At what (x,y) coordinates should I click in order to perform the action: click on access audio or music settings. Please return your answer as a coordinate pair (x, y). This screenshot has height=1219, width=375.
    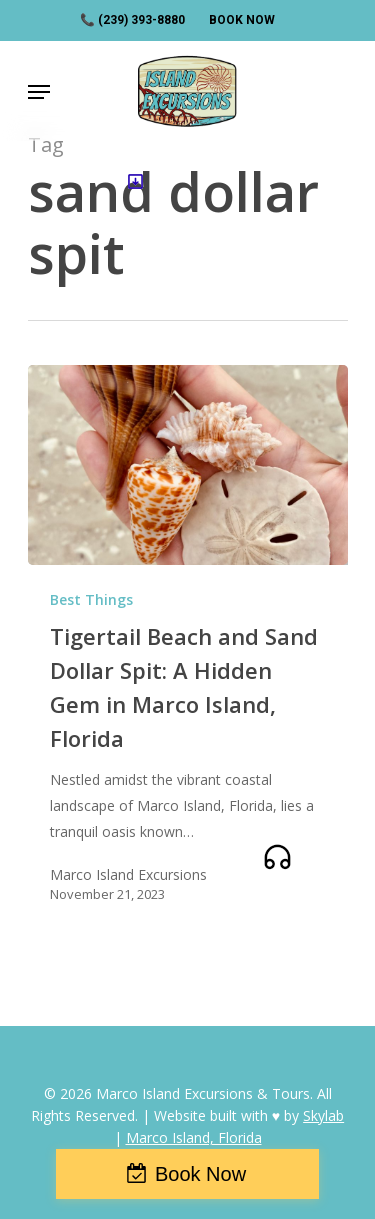
    Looking at the image, I should click on (277, 857).